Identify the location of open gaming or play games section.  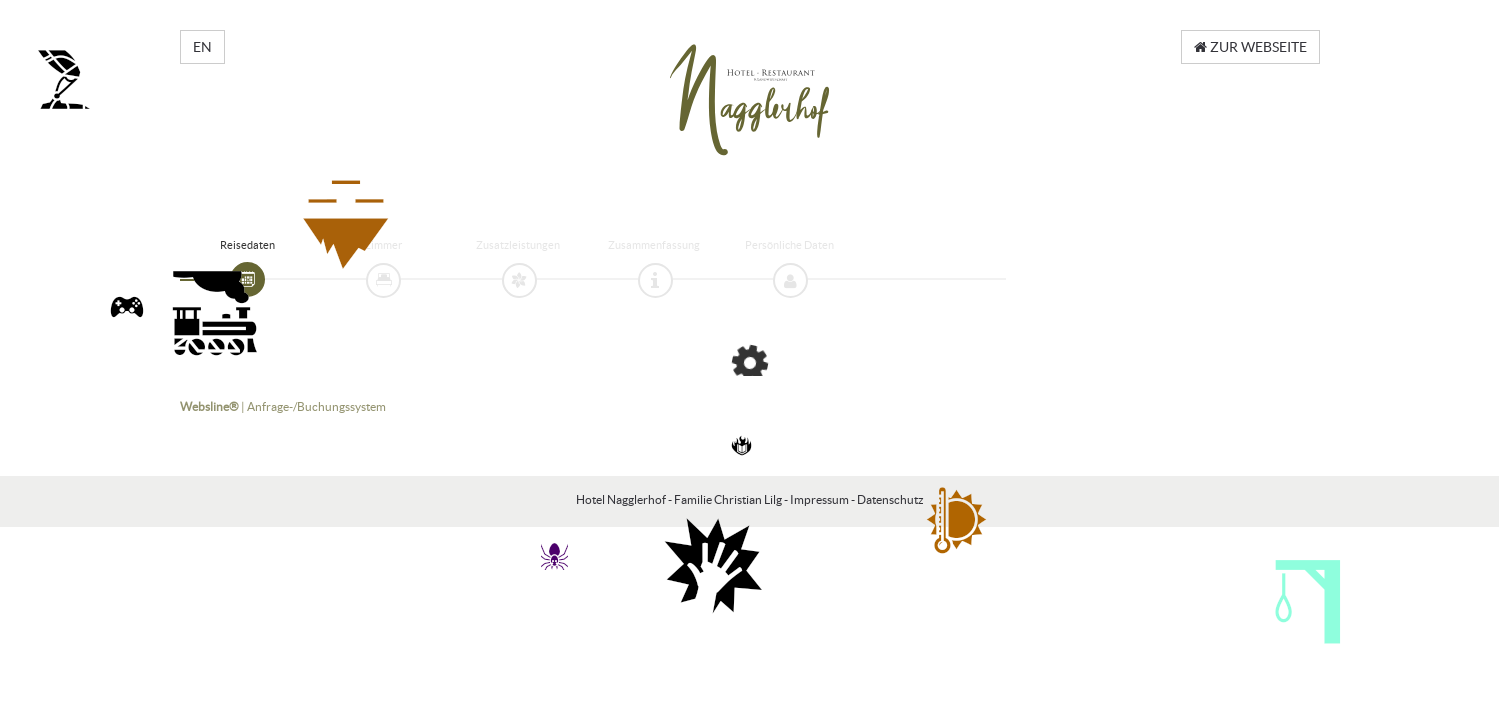
(127, 307).